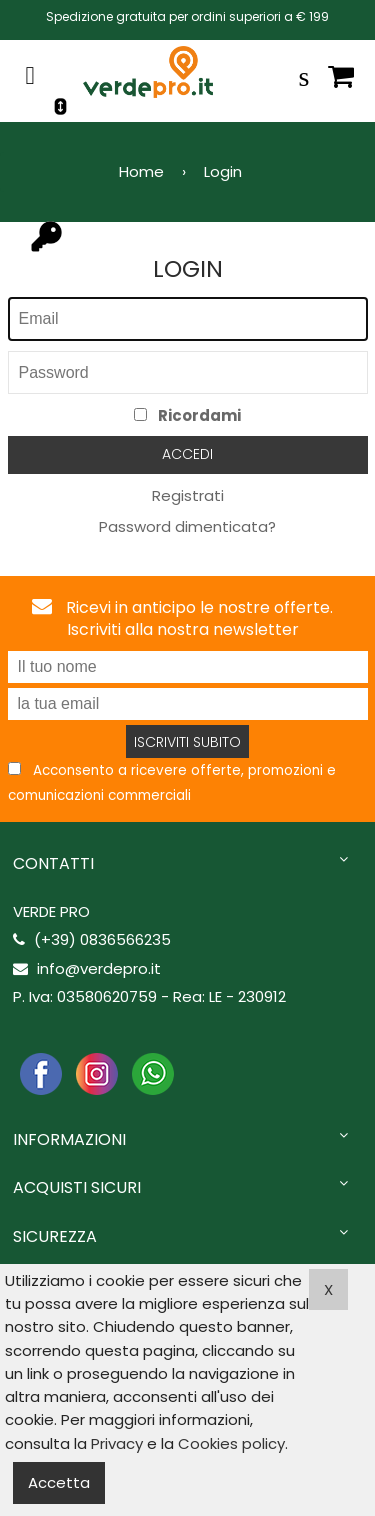 The height and width of the screenshot is (1516, 375). Describe the element at coordinates (60, 106) in the screenshot. I see `scroll up or down on the page` at that location.